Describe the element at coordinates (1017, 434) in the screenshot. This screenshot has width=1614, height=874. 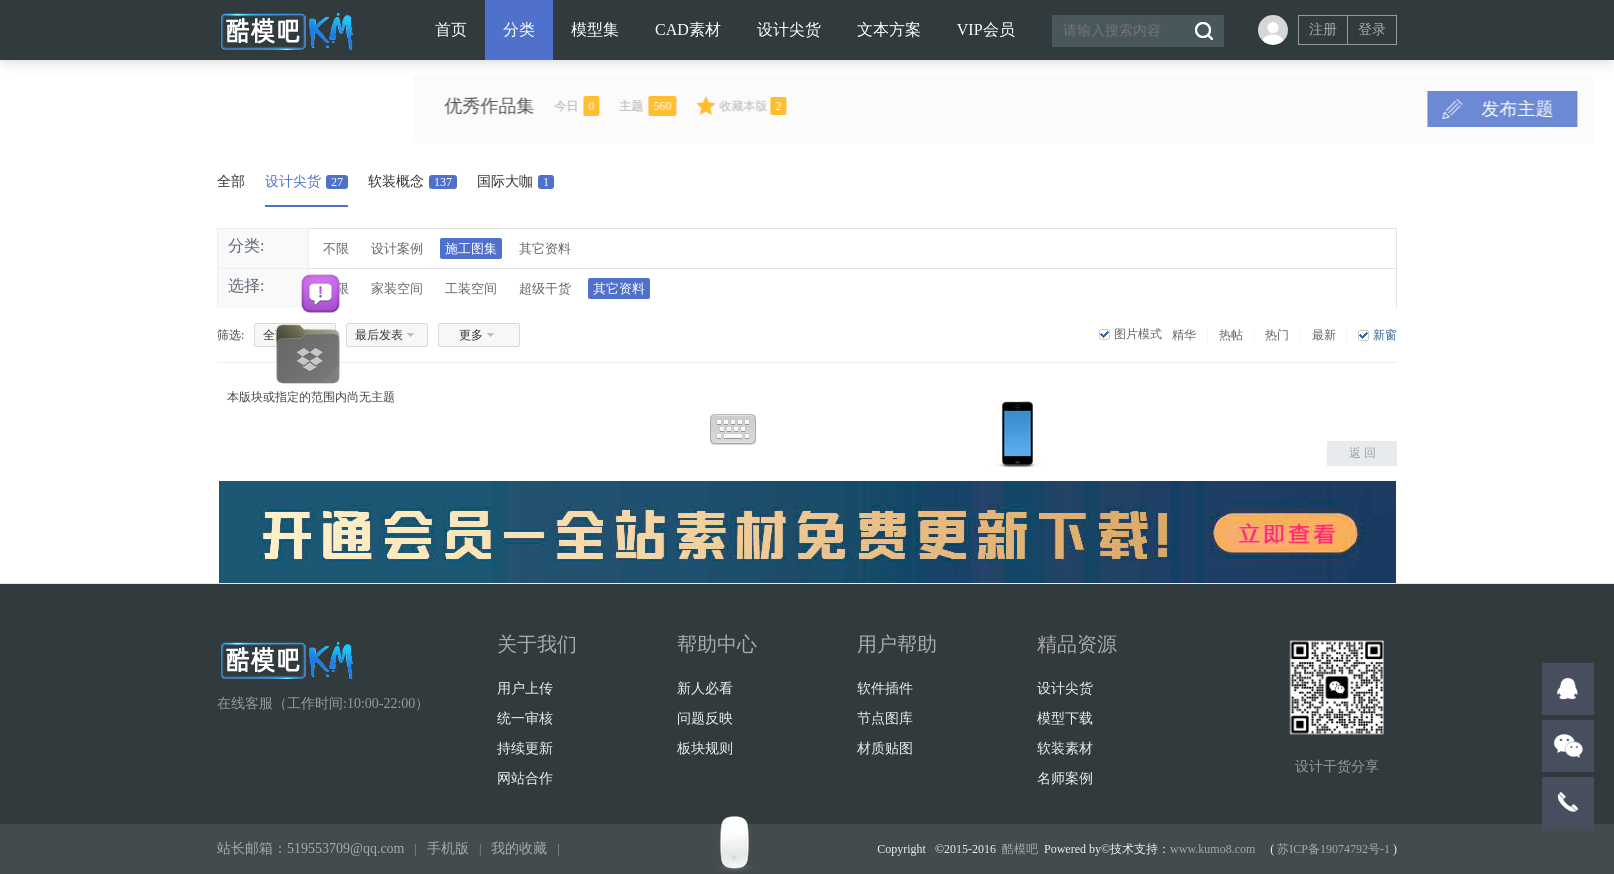
I see `indicates a connected iPhone 5c device` at that location.